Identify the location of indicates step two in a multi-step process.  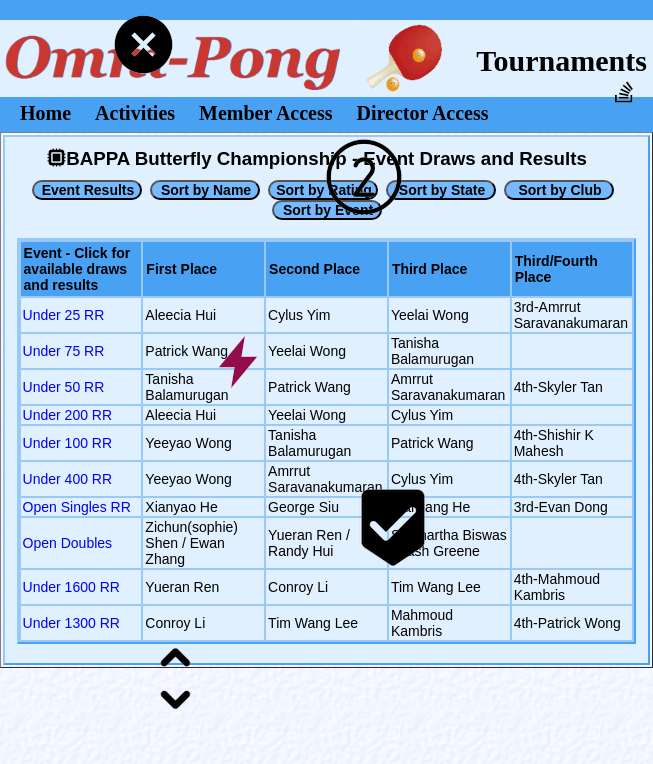
(364, 177).